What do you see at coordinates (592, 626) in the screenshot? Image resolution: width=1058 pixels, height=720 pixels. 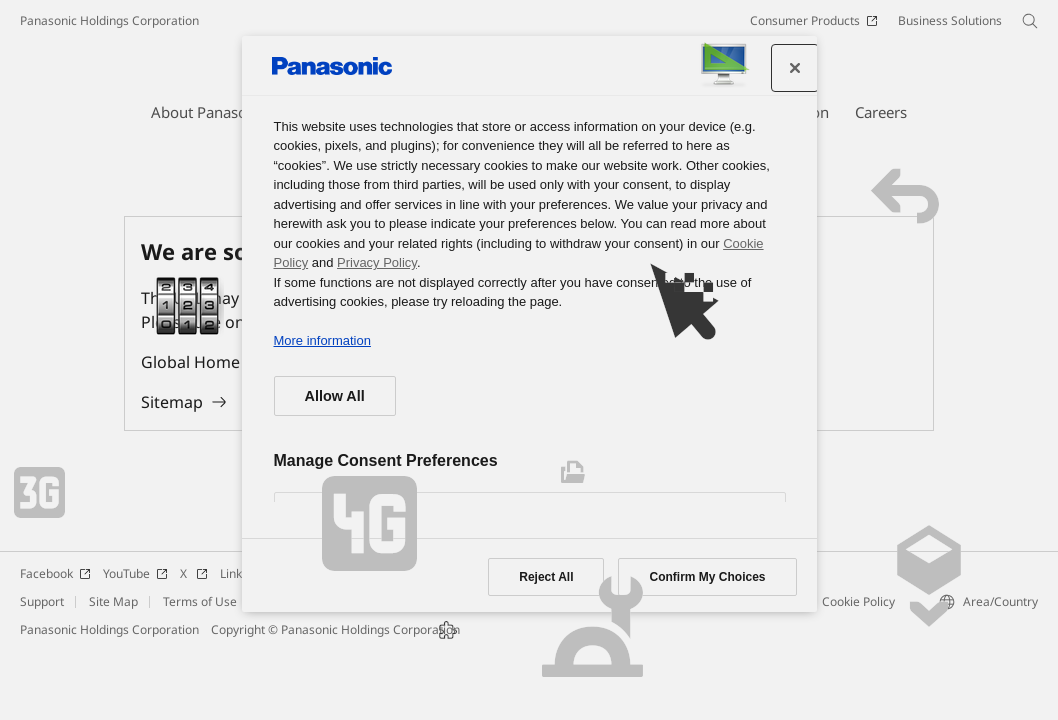 I see `access engineering or technical tools` at bounding box center [592, 626].